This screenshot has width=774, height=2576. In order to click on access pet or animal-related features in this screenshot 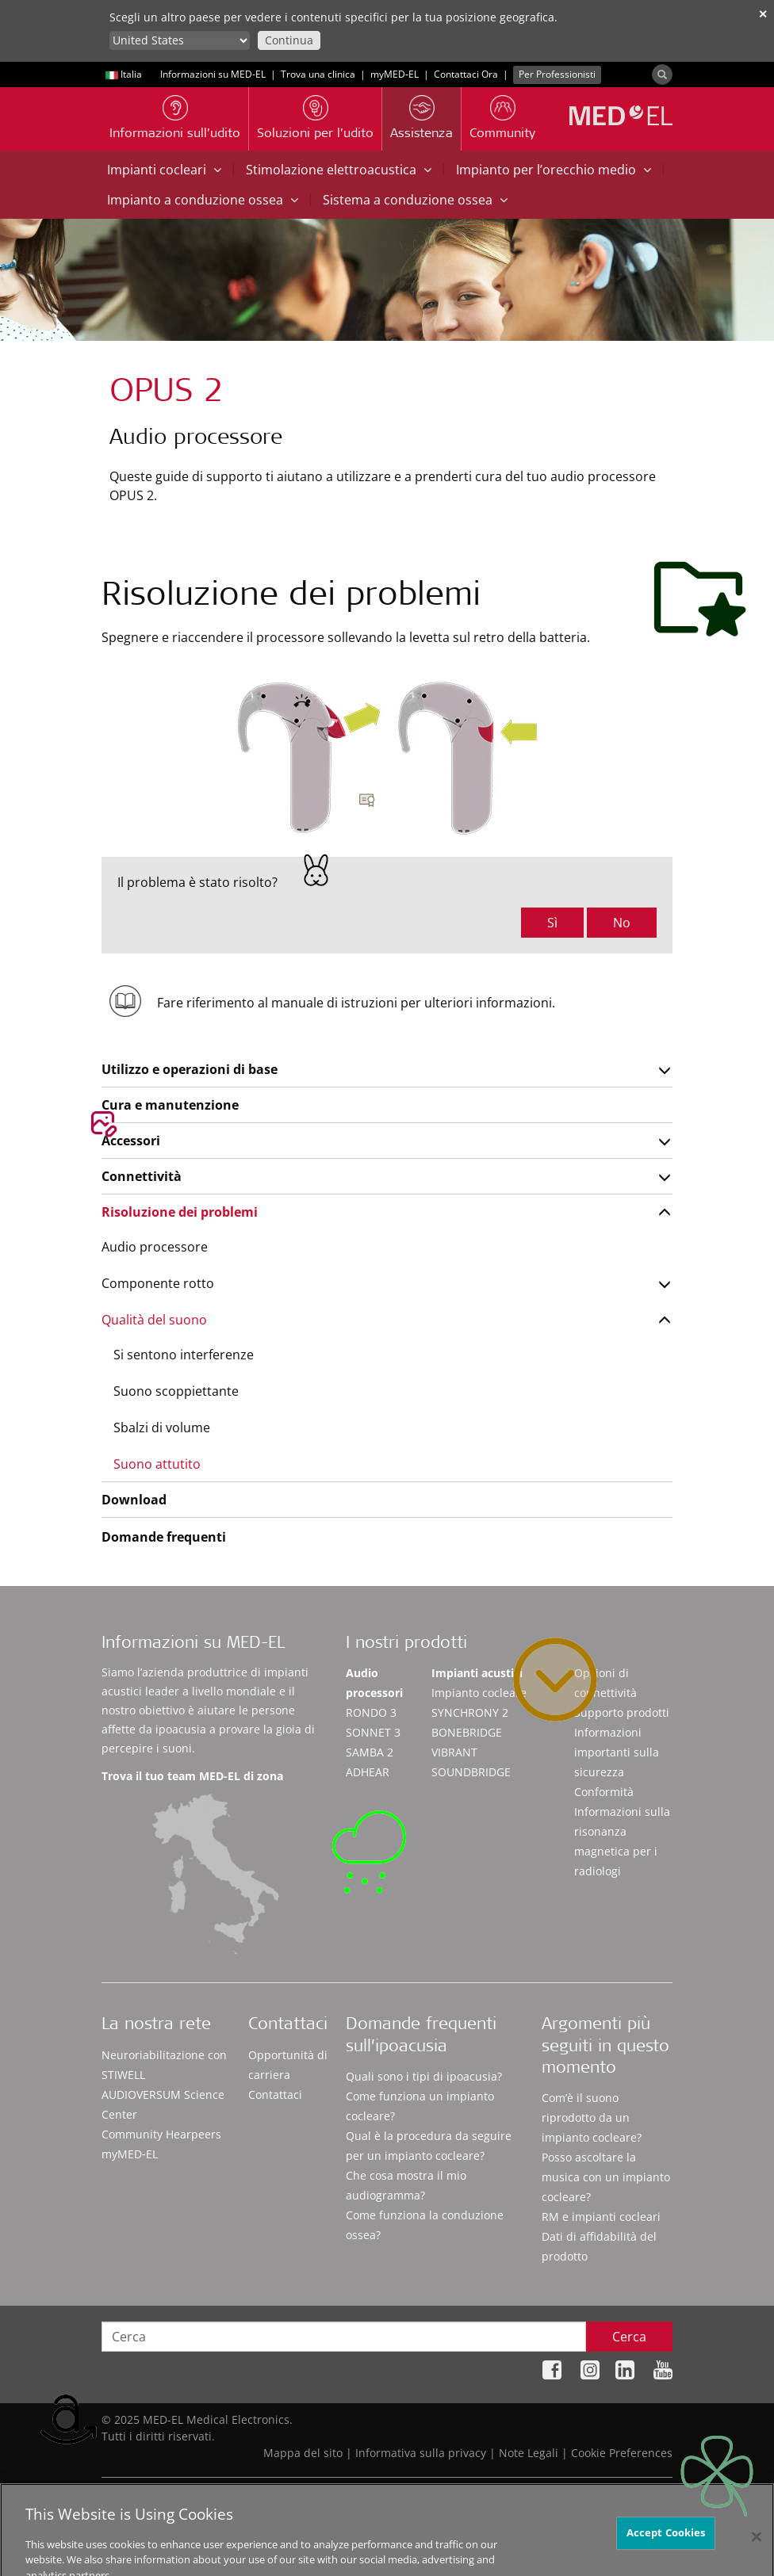, I will do `click(316, 870)`.